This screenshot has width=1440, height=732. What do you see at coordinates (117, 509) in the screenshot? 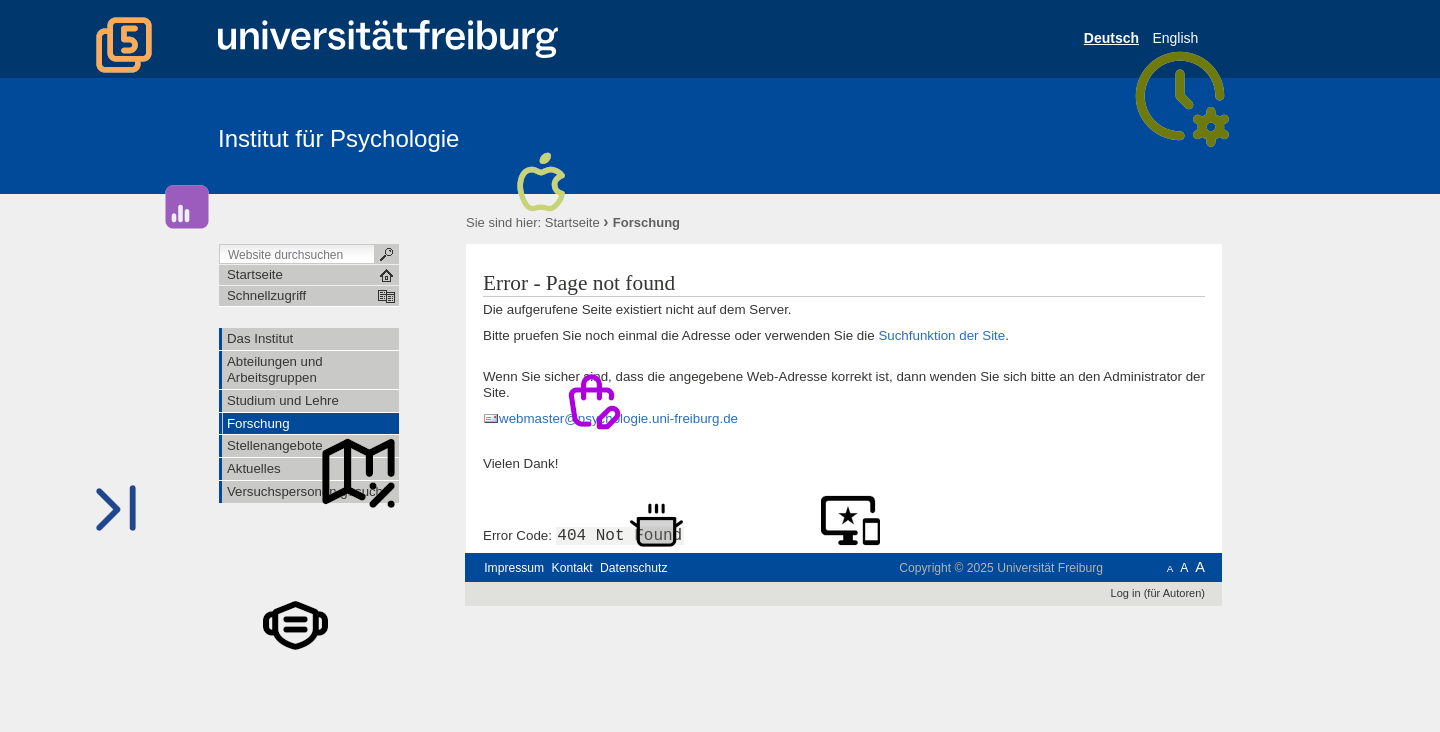
I see `skip to end of content` at bounding box center [117, 509].